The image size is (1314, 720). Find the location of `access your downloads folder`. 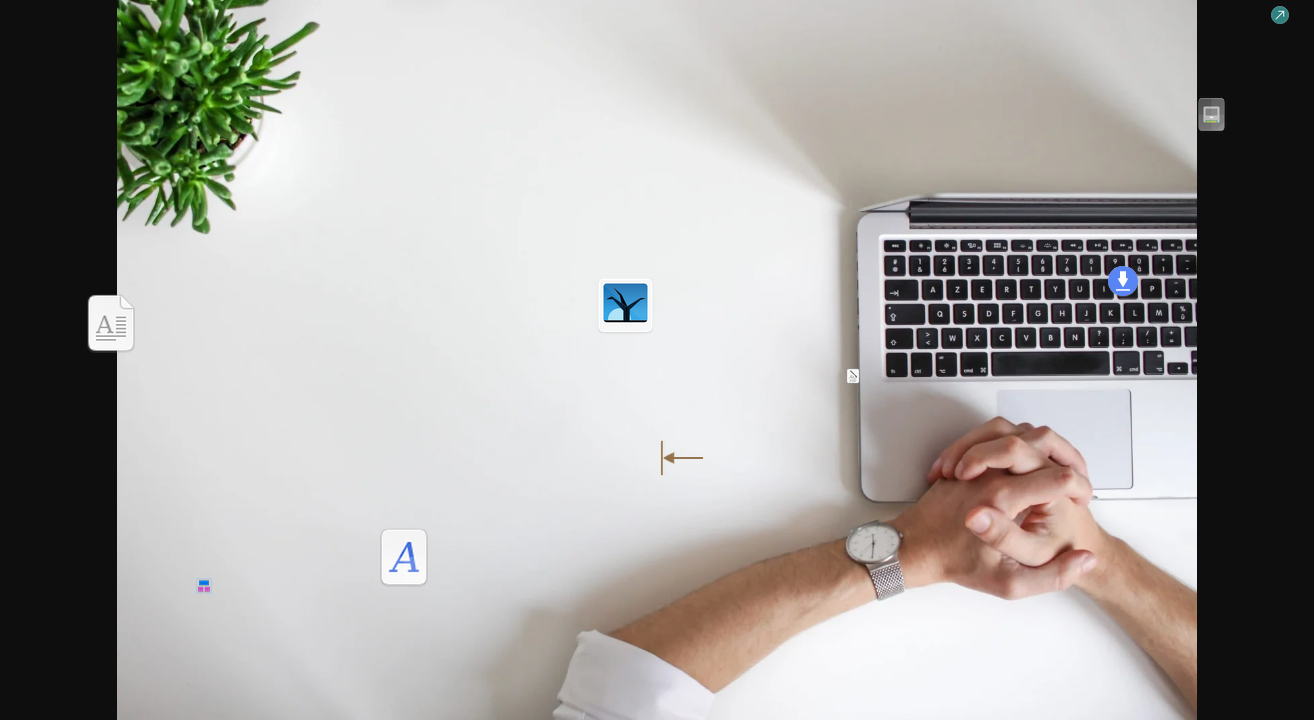

access your downloads folder is located at coordinates (1123, 281).